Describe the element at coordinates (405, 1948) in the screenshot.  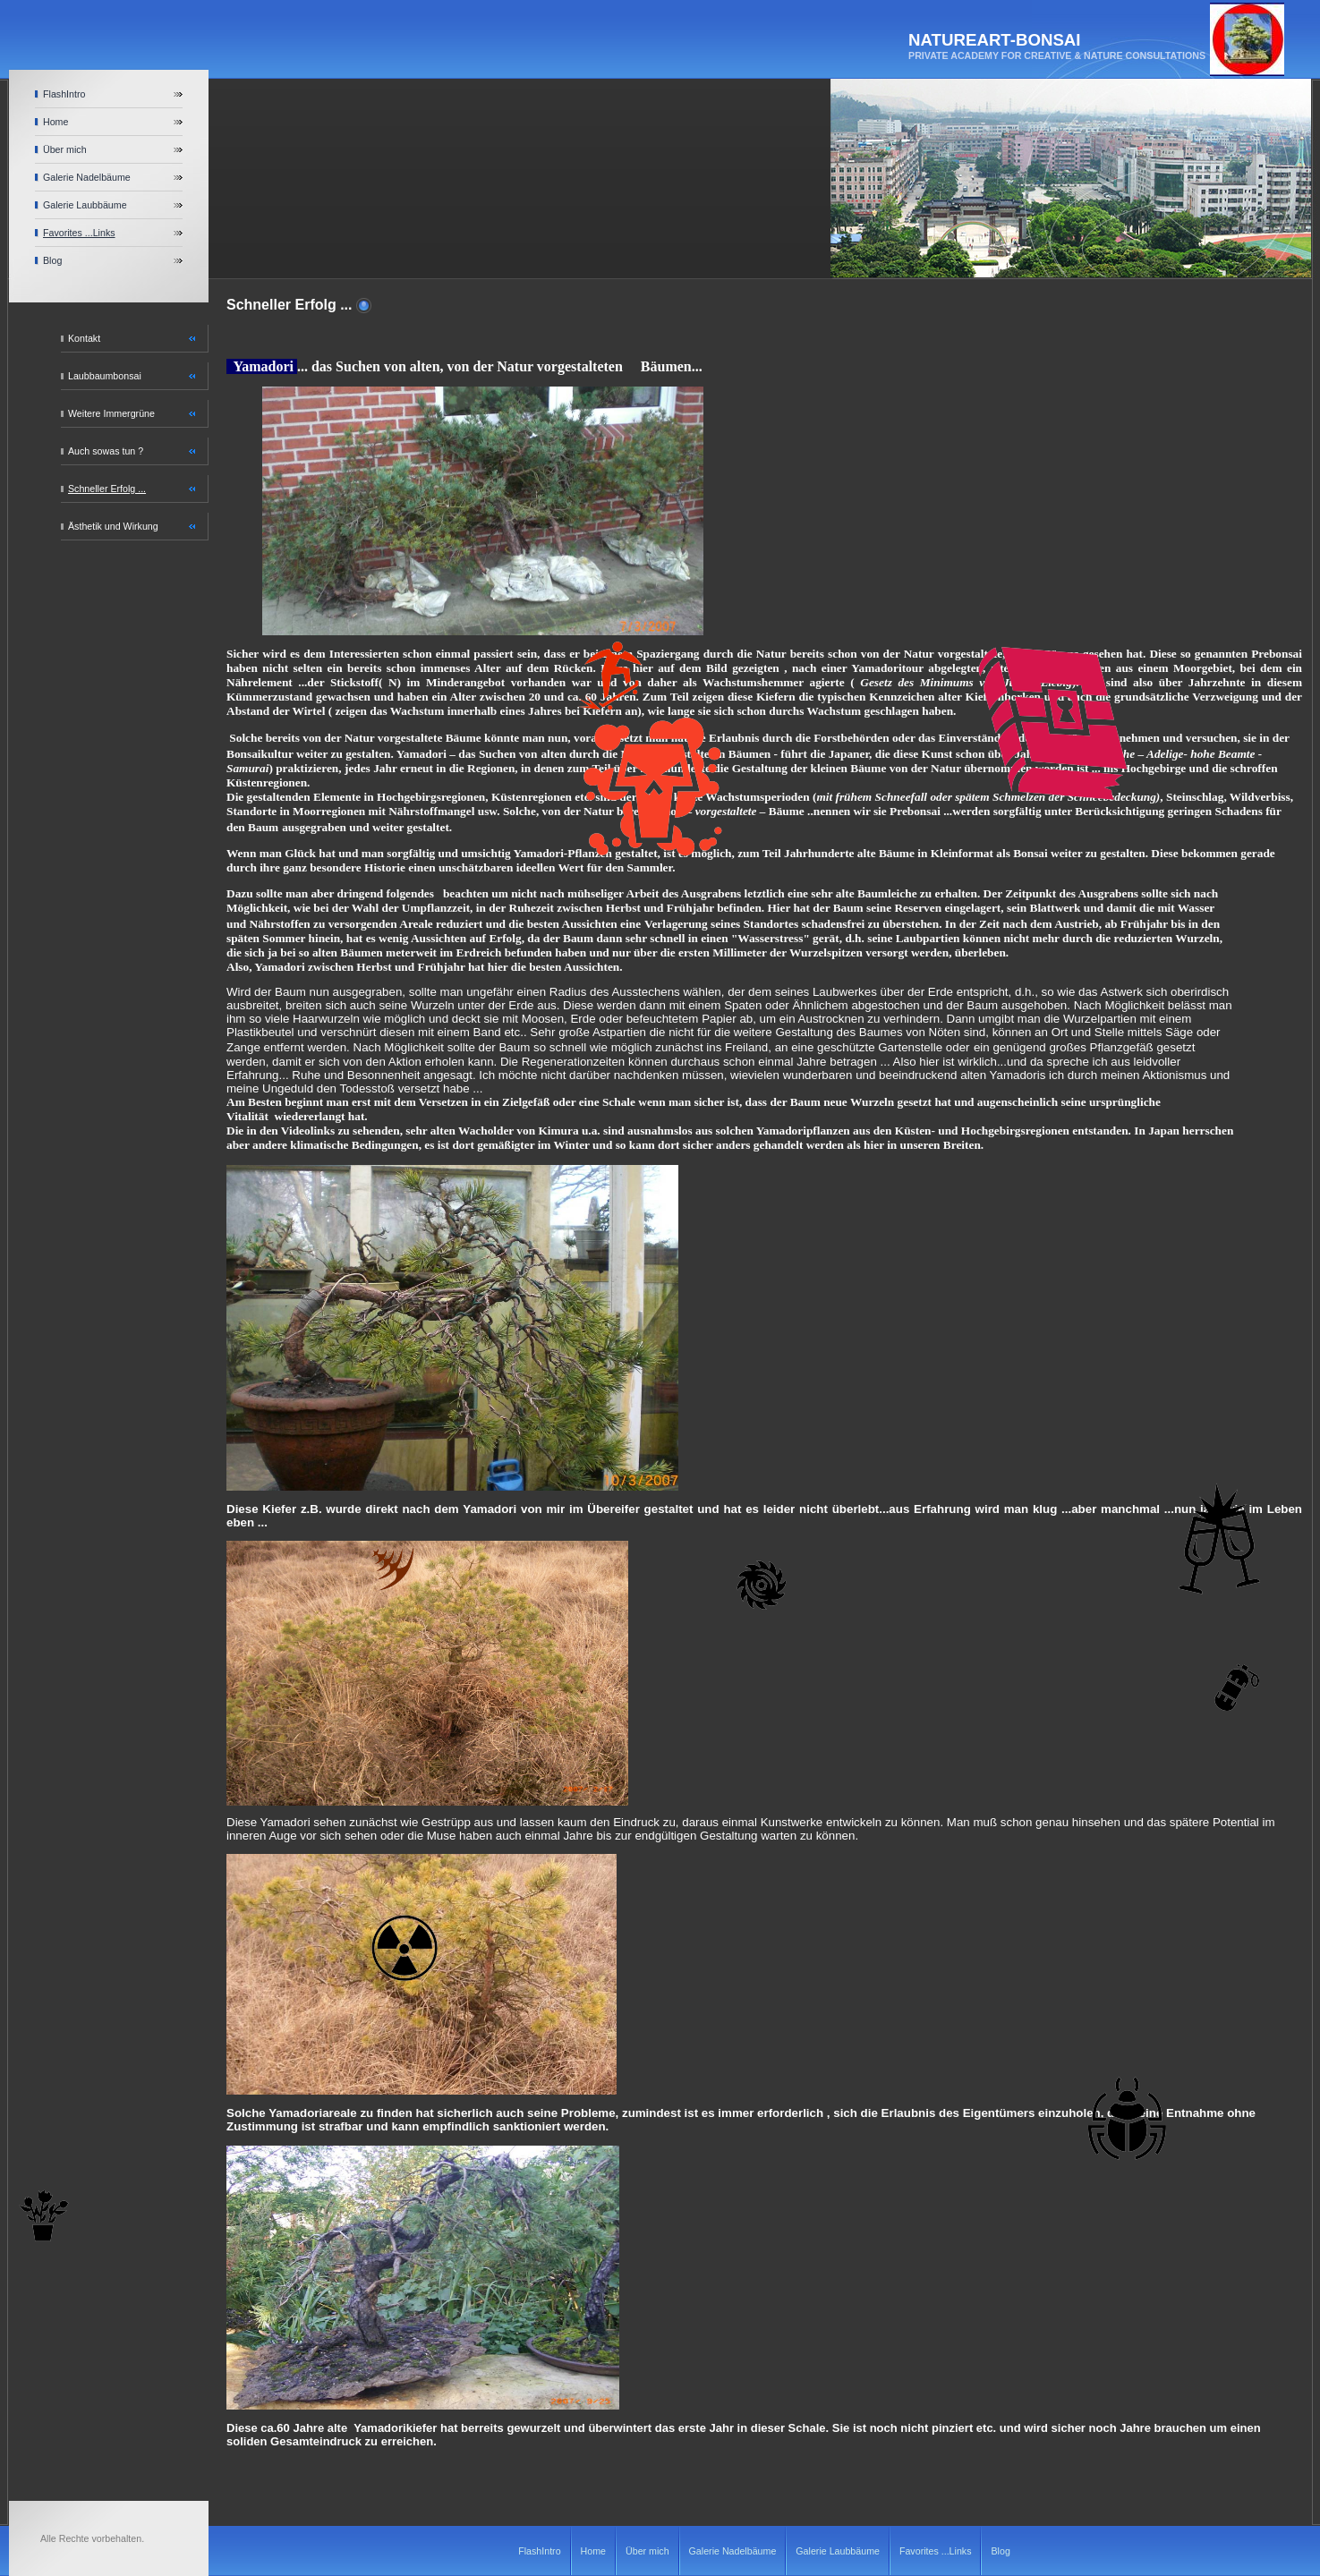
I see `indicates radioactive or hazardous material warning` at that location.